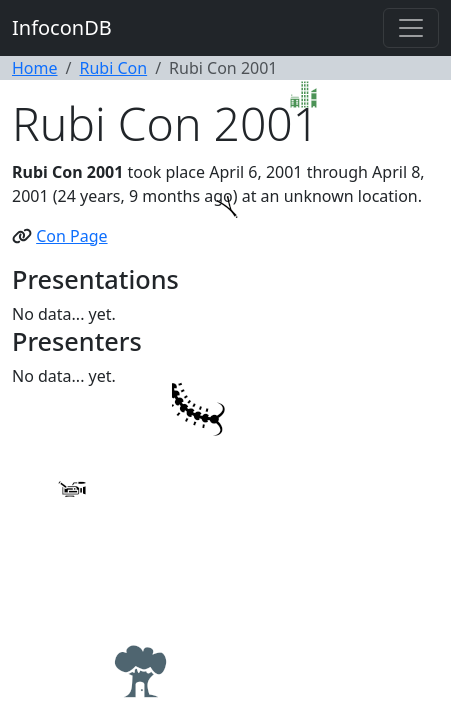  Describe the element at coordinates (198, 409) in the screenshot. I see `indicates bug or pest-related content in a game` at that location.